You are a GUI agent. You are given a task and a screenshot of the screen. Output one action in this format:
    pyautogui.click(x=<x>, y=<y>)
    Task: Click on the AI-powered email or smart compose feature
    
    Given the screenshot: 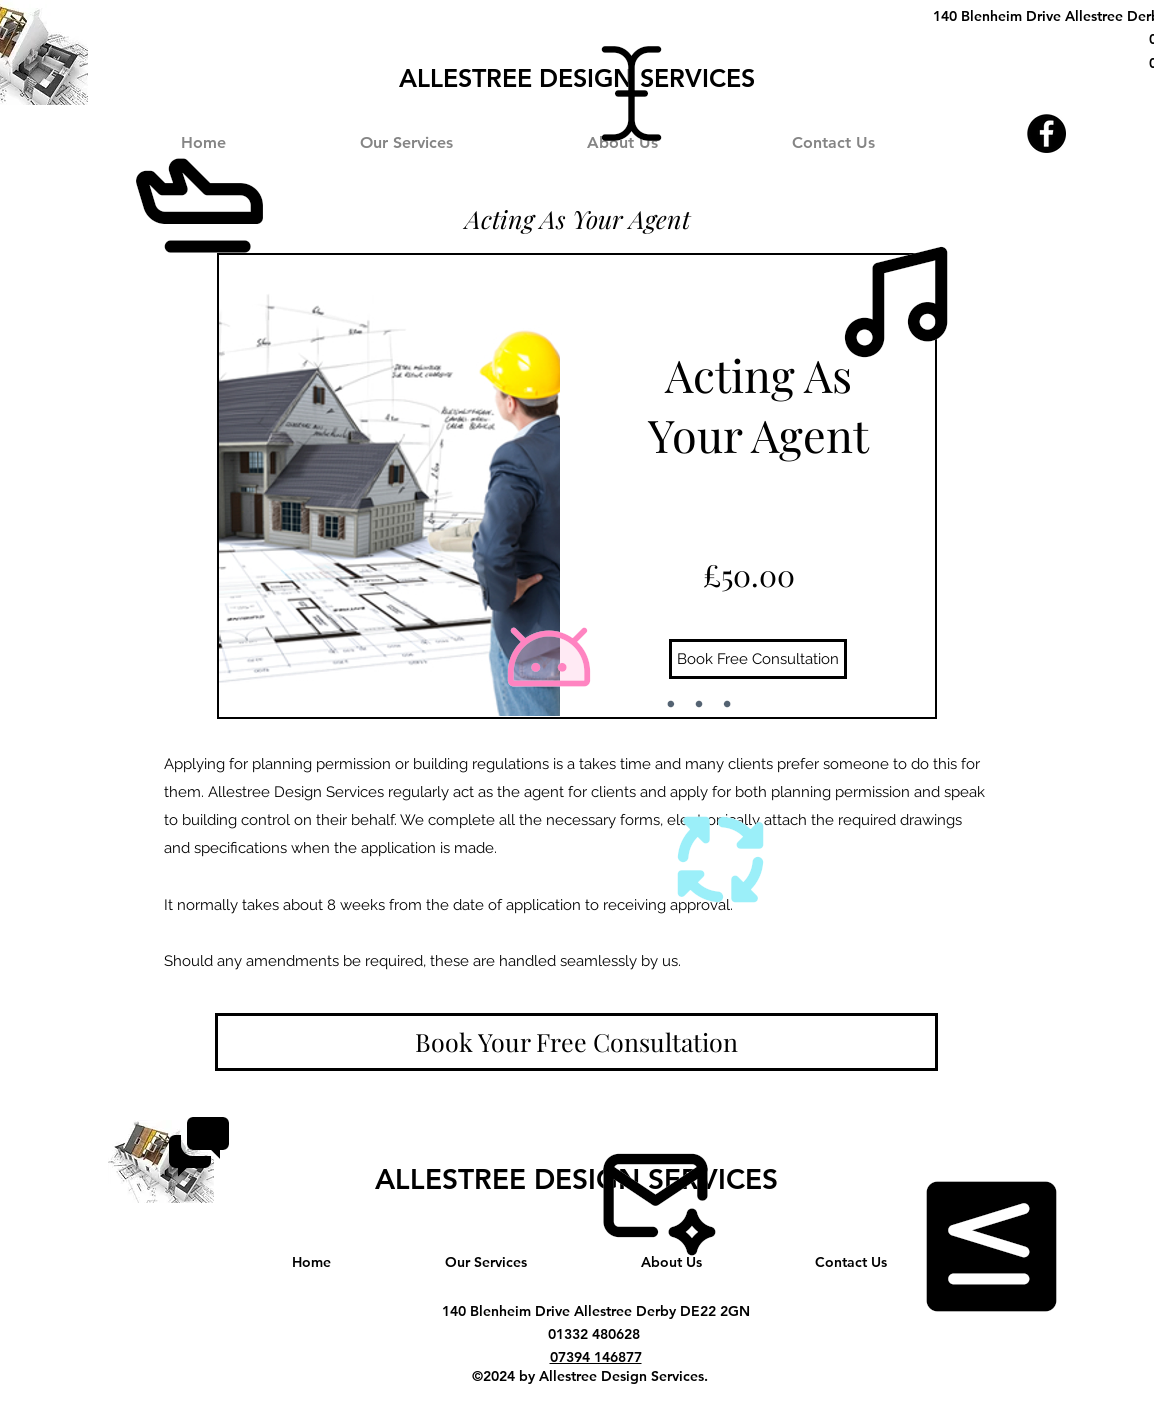 What is the action you would take?
    pyautogui.click(x=655, y=1195)
    